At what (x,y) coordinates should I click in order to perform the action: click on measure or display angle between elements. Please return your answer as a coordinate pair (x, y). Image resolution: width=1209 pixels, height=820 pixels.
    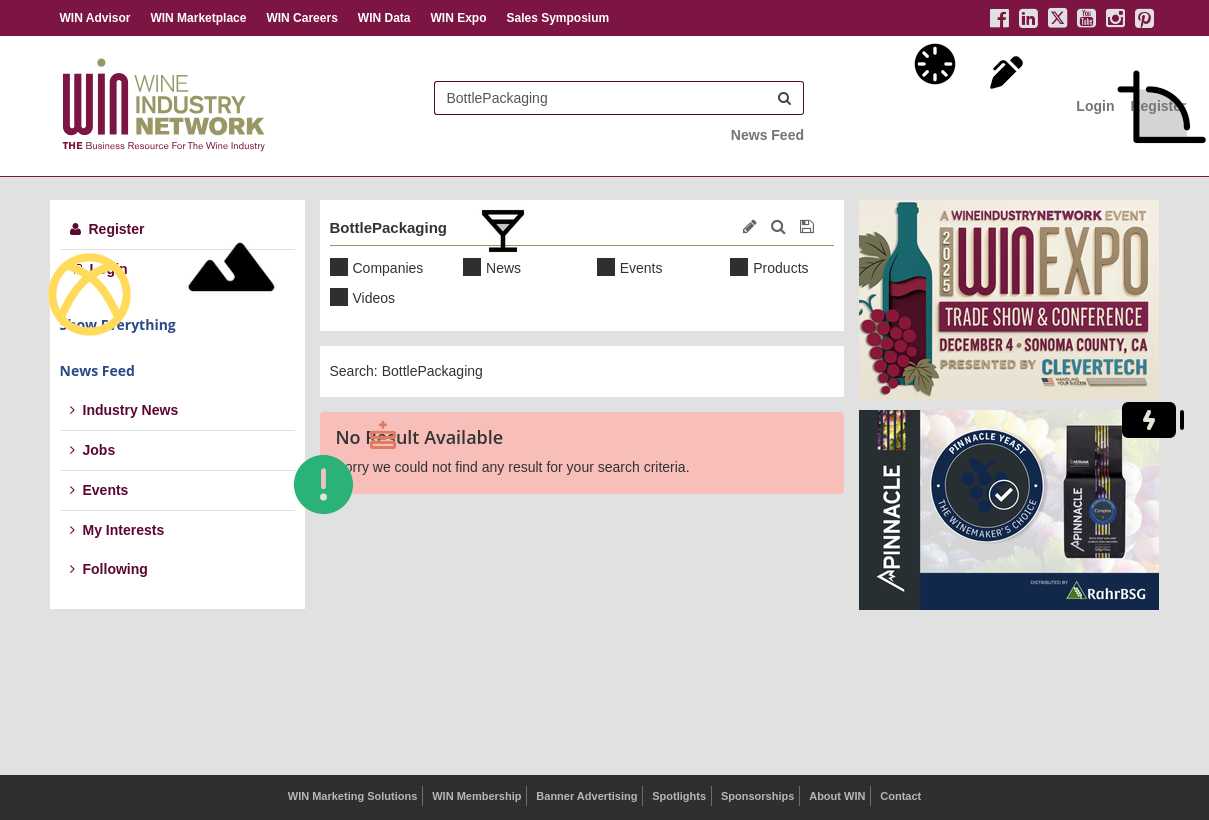
    Looking at the image, I should click on (1158, 111).